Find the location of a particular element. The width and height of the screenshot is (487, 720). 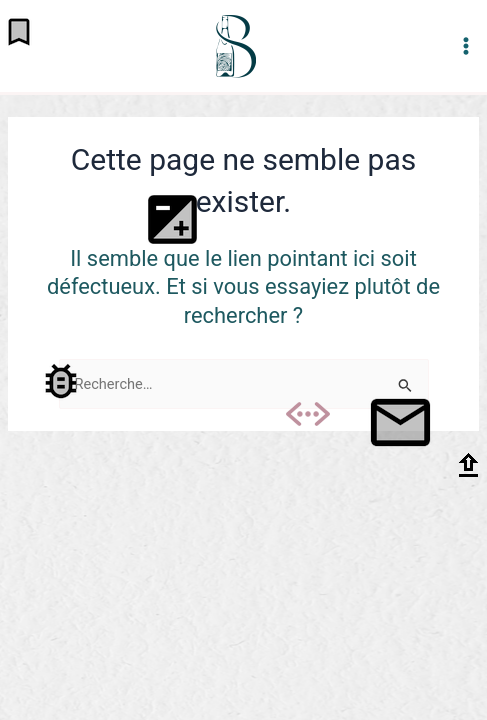

view unread emails or messages is located at coordinates (400, 422).